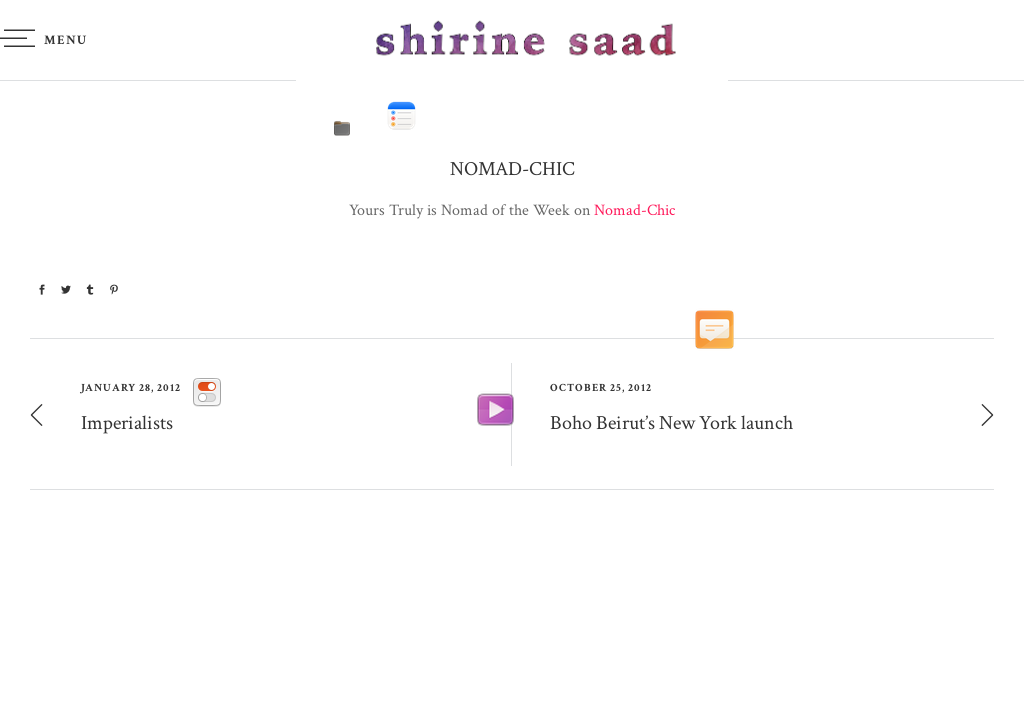 Image resolution: width=1024 pixels, height=720 pixels. What do you see at coordinates (207, 392) in the screenshot?
I see `open unity tweak tool settings` at bounding box center [207, 392].